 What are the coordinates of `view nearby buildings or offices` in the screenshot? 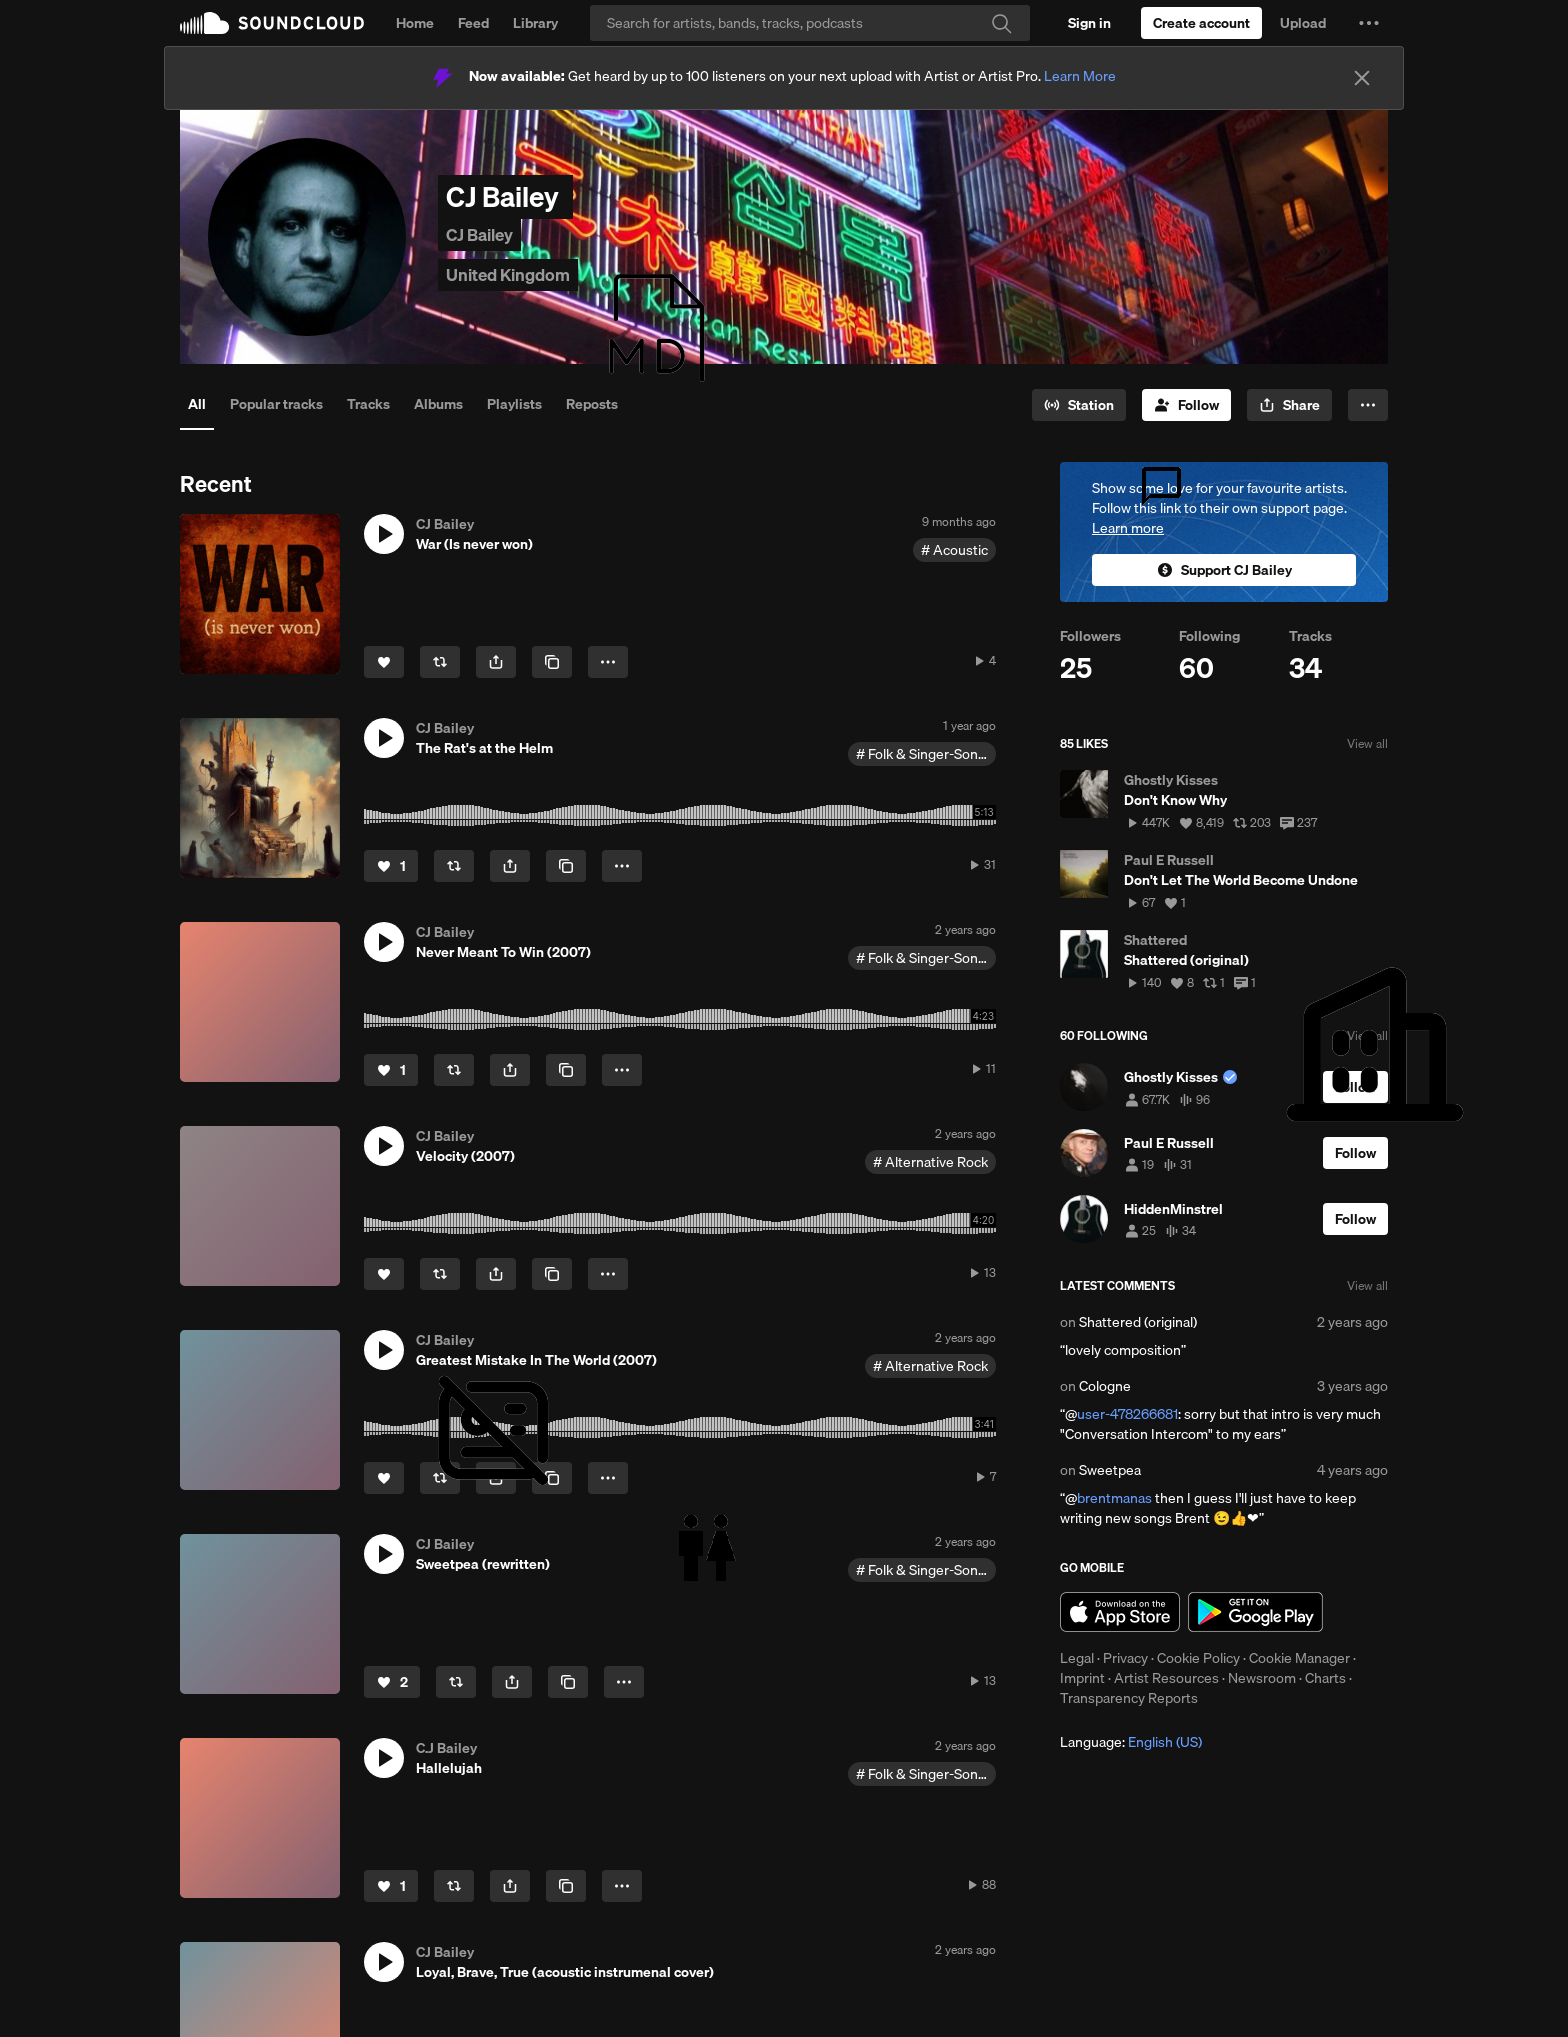 It's located at (1375, 1050).